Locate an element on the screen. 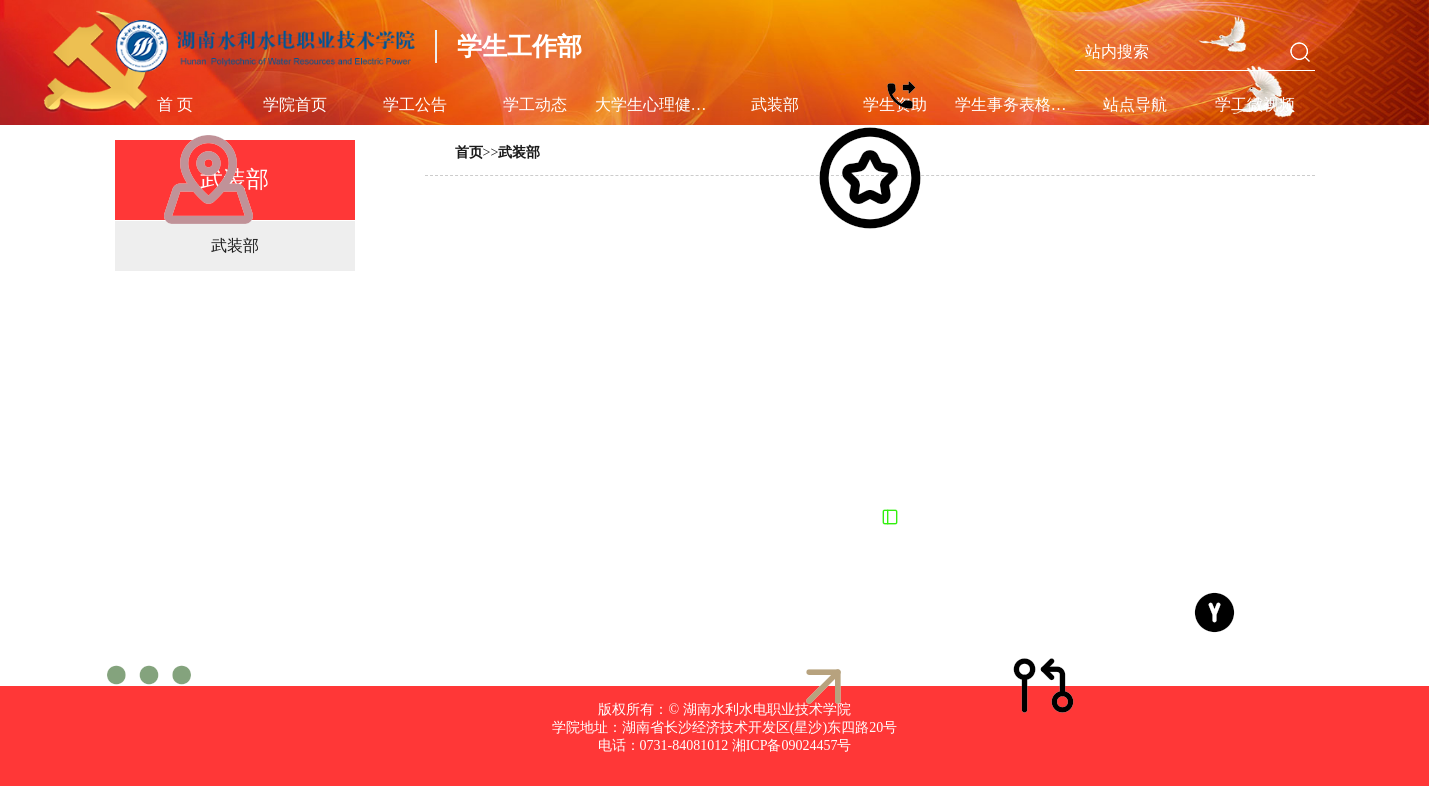 The height and width of the screenshot is (786, 1429). view pinned location on map is located at coordinates (208, 179).